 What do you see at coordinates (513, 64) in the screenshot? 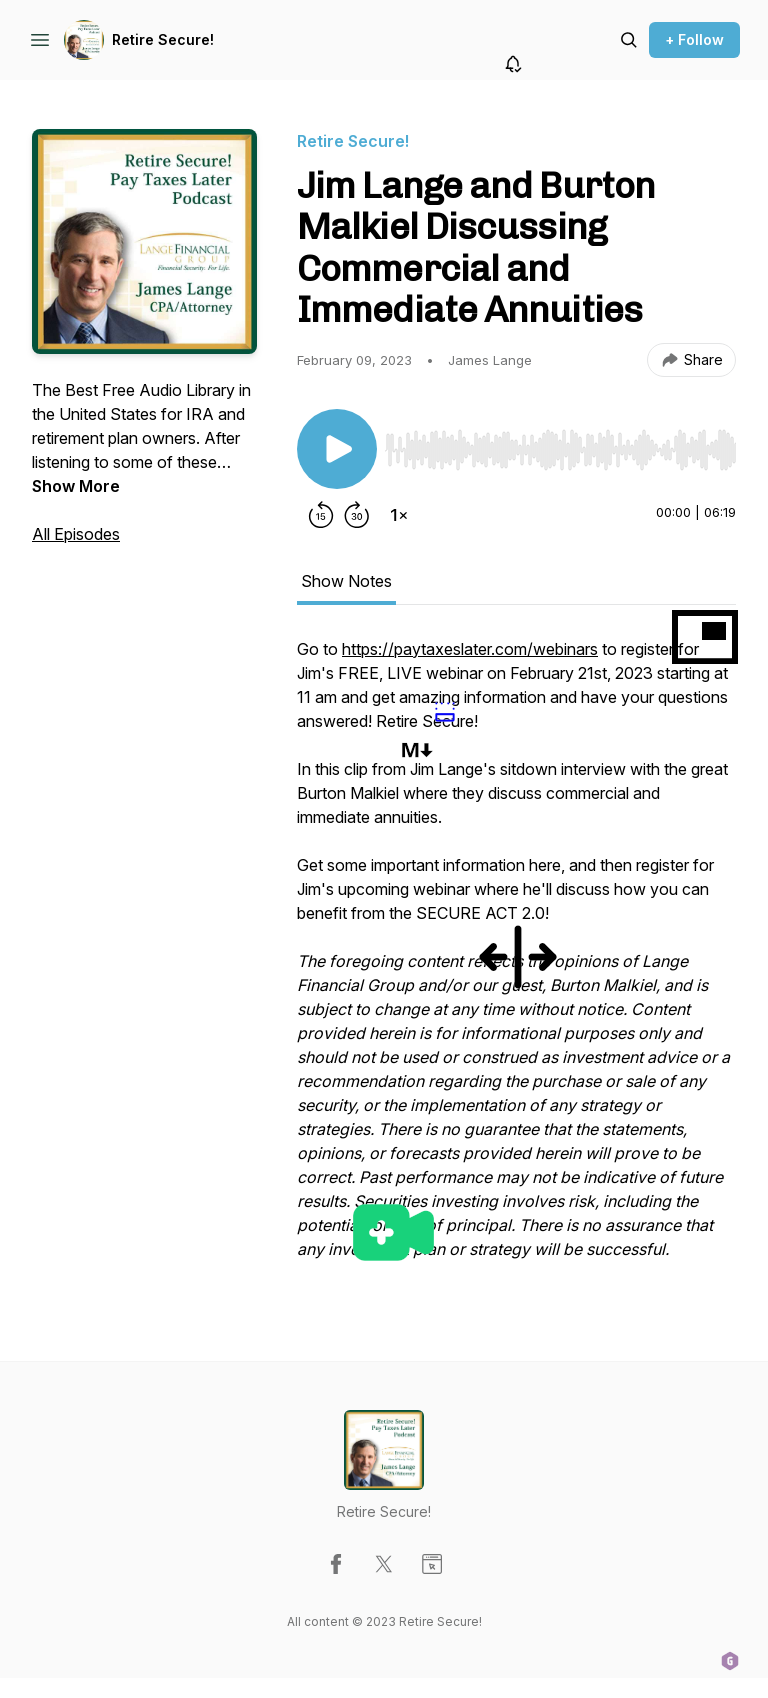
I see `notification successfully enabled` at bounding box center [513, 64].